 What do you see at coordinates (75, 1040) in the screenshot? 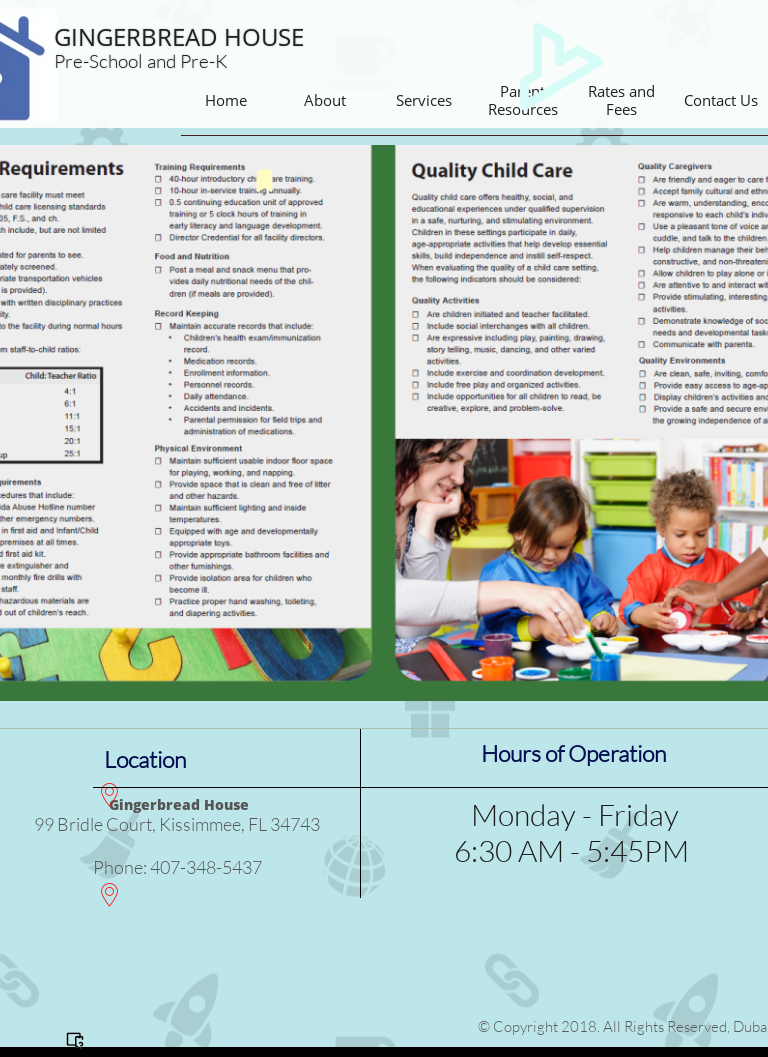
I see `get help with connected devices` at bounding box center [75, 1040].